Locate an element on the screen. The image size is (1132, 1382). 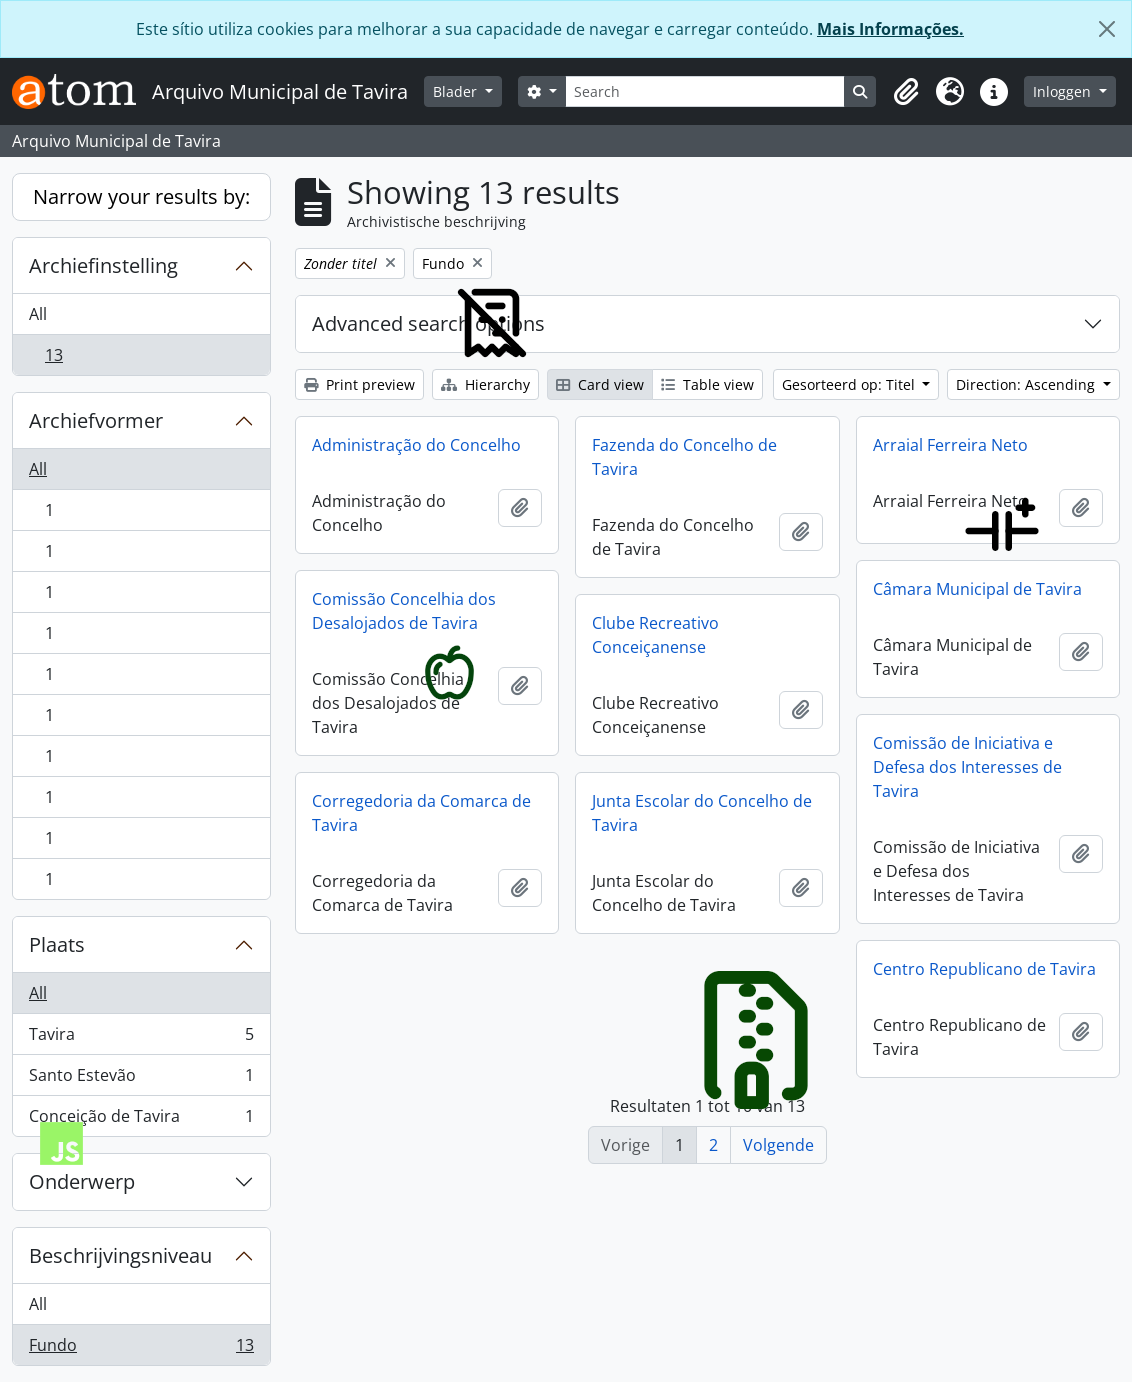
view or open a compressed zip file is located at coordinates (756, 1040).